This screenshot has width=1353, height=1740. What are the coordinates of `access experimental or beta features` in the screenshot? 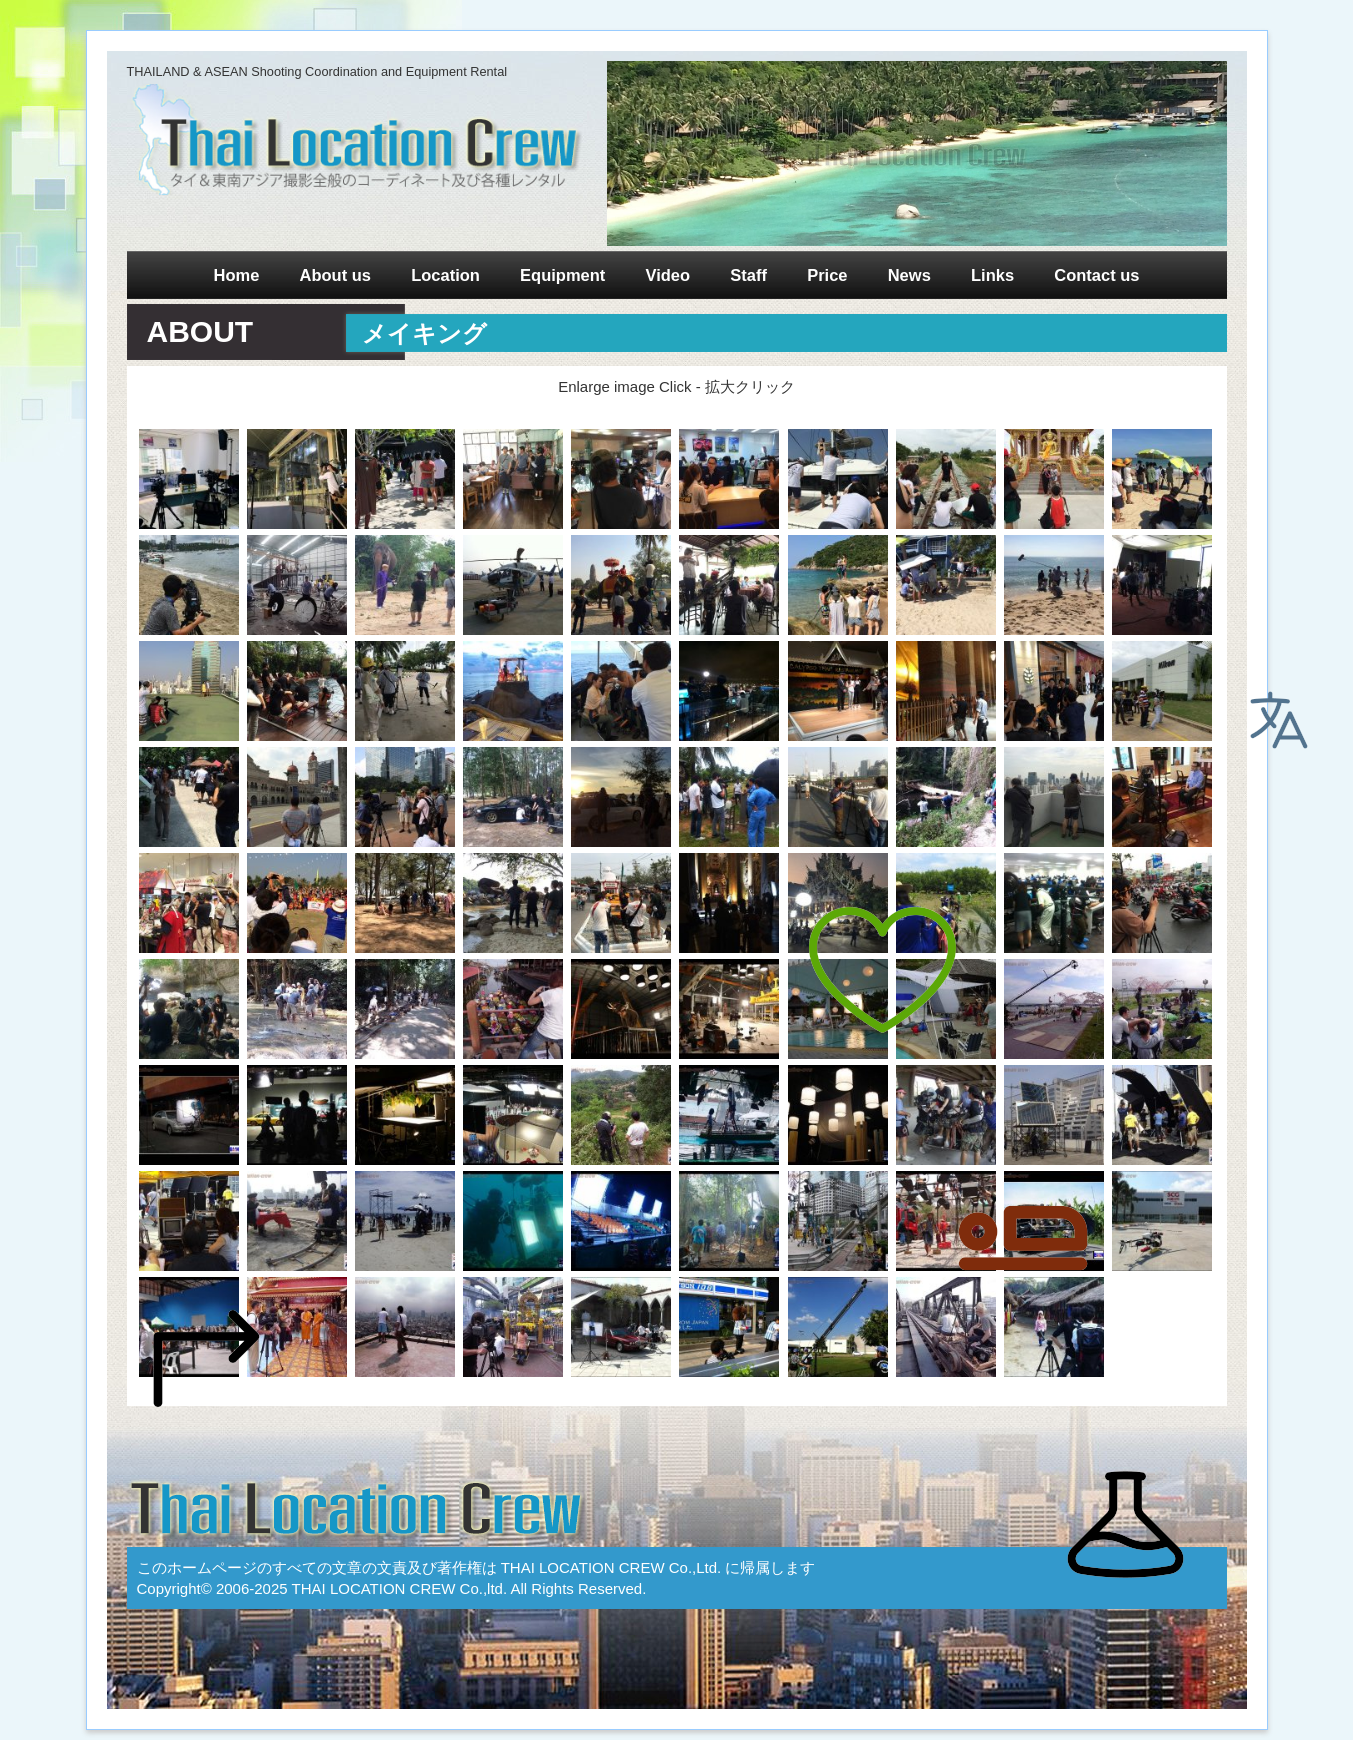 It's located at (1125, 1524).